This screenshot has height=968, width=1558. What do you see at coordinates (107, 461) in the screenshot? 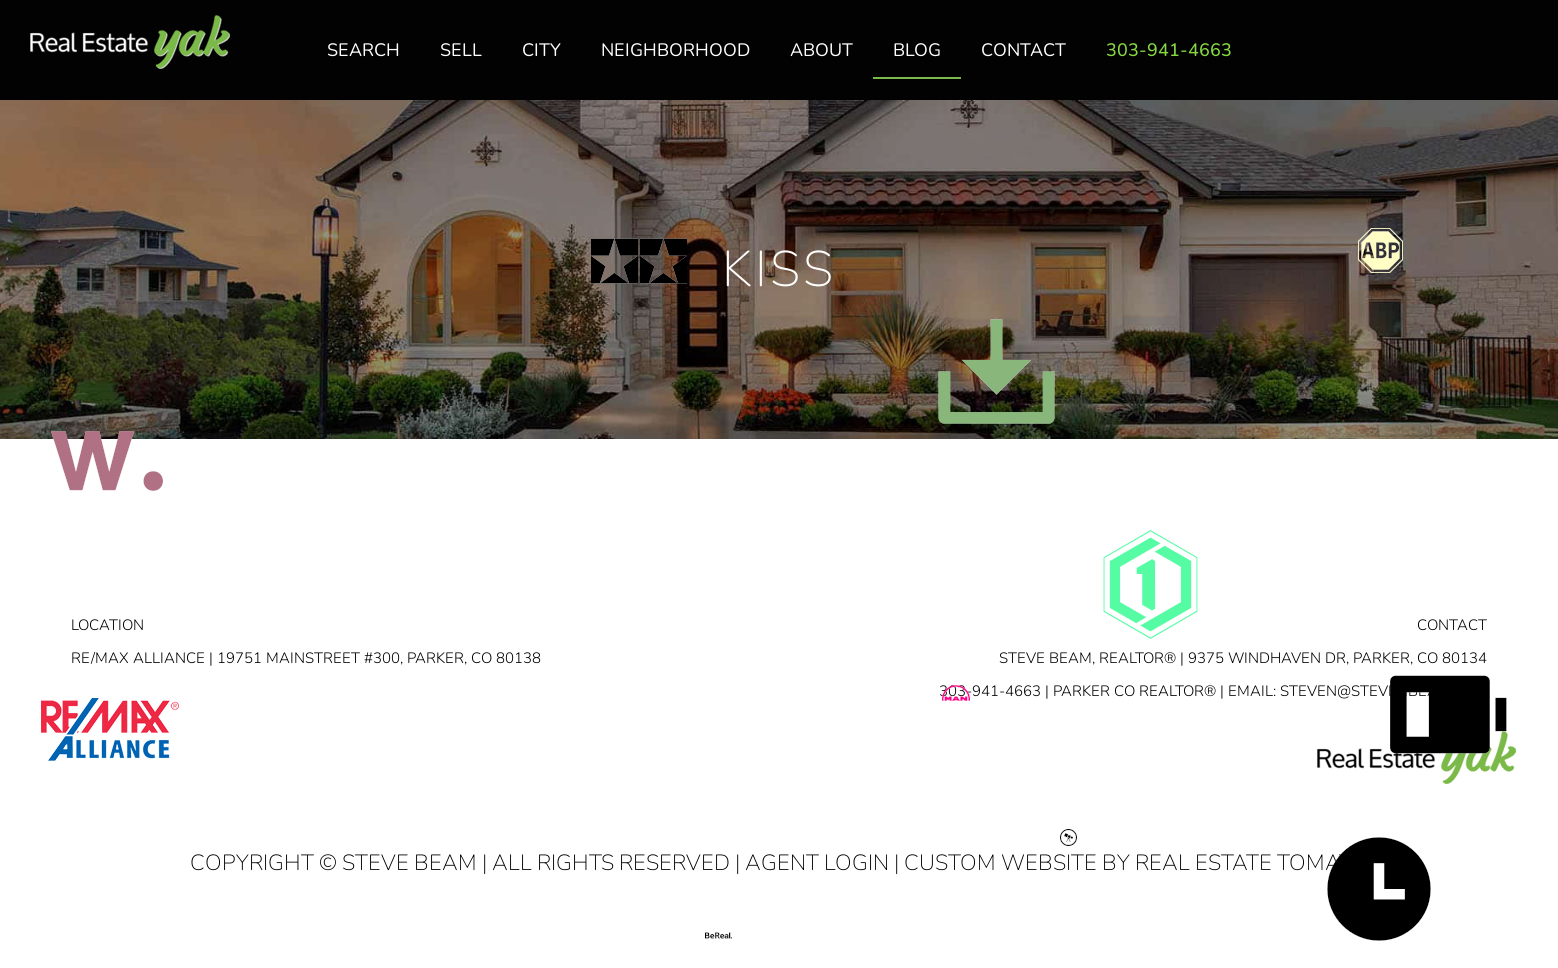
I see `visit the Awwwards website` at bounding box center [107, 461].